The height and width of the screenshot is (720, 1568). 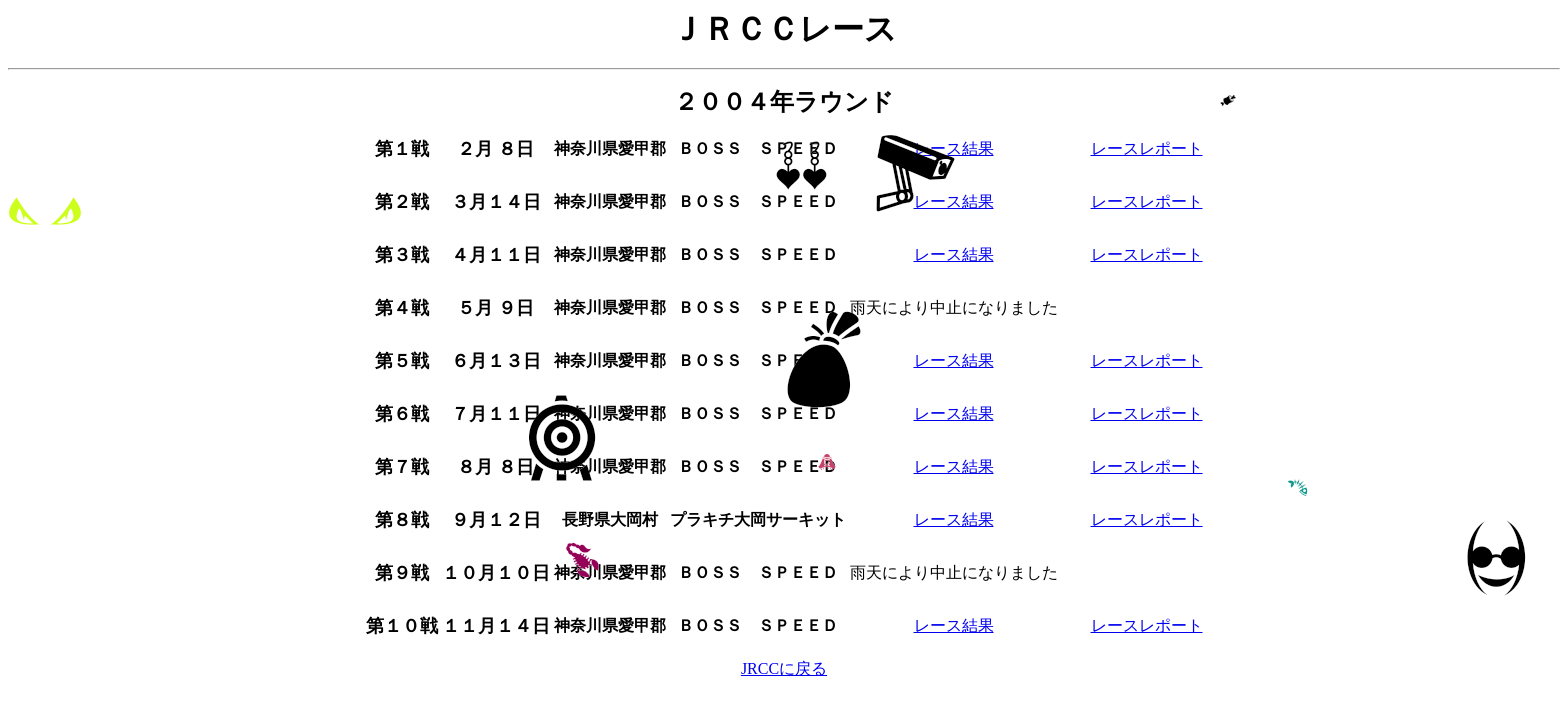 I want to click on view goals or objectives, so click(x=562, y=438).